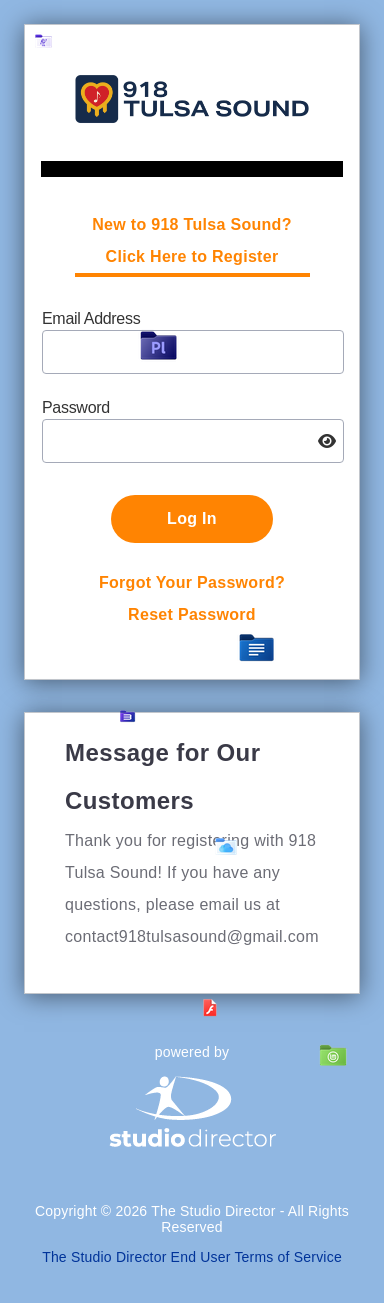 Image resolution: width=384 pixels, height=1303 pixels. Describe the element at coordinates (226, 847) in the screenshot. I see `open iCloud Drive folder` at that location.